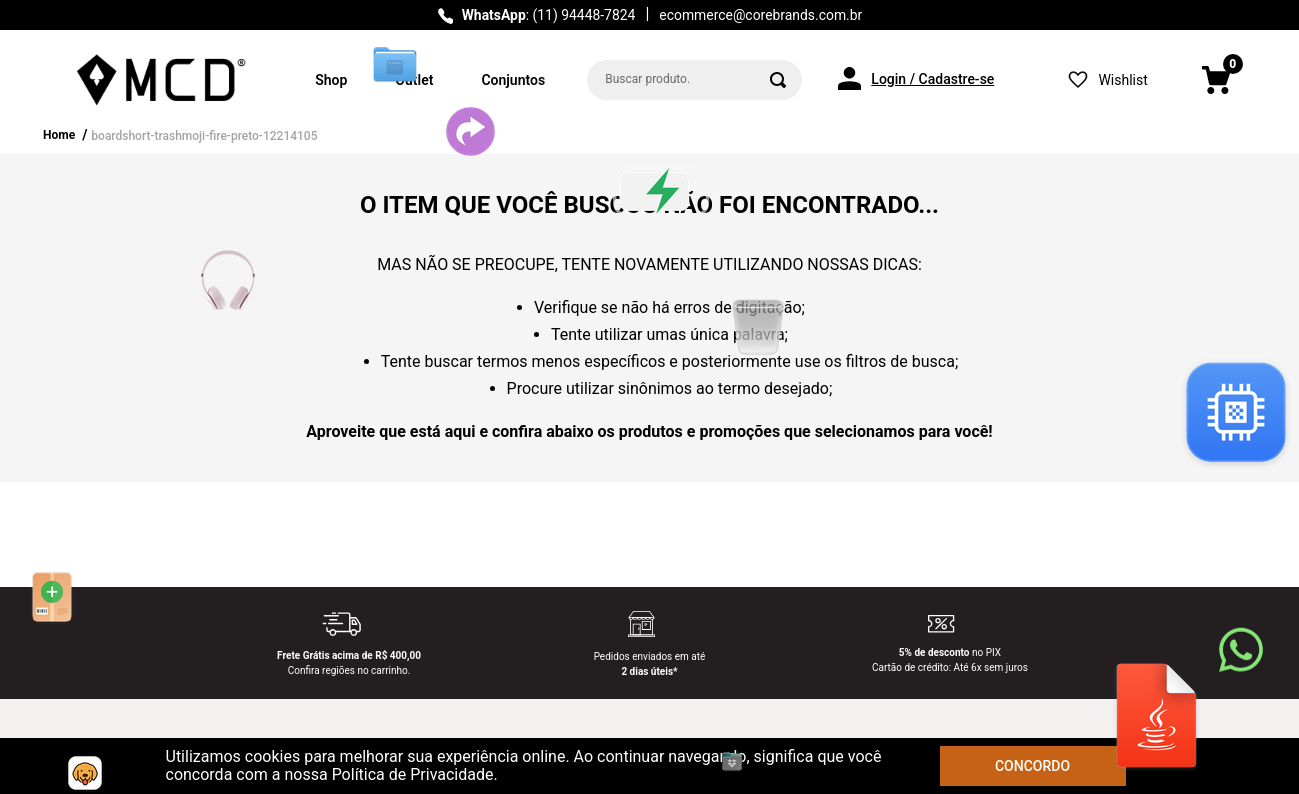  Describe the element at coordinates (395, 64) in the screenshot. I see `open web design projects folder` at that location.